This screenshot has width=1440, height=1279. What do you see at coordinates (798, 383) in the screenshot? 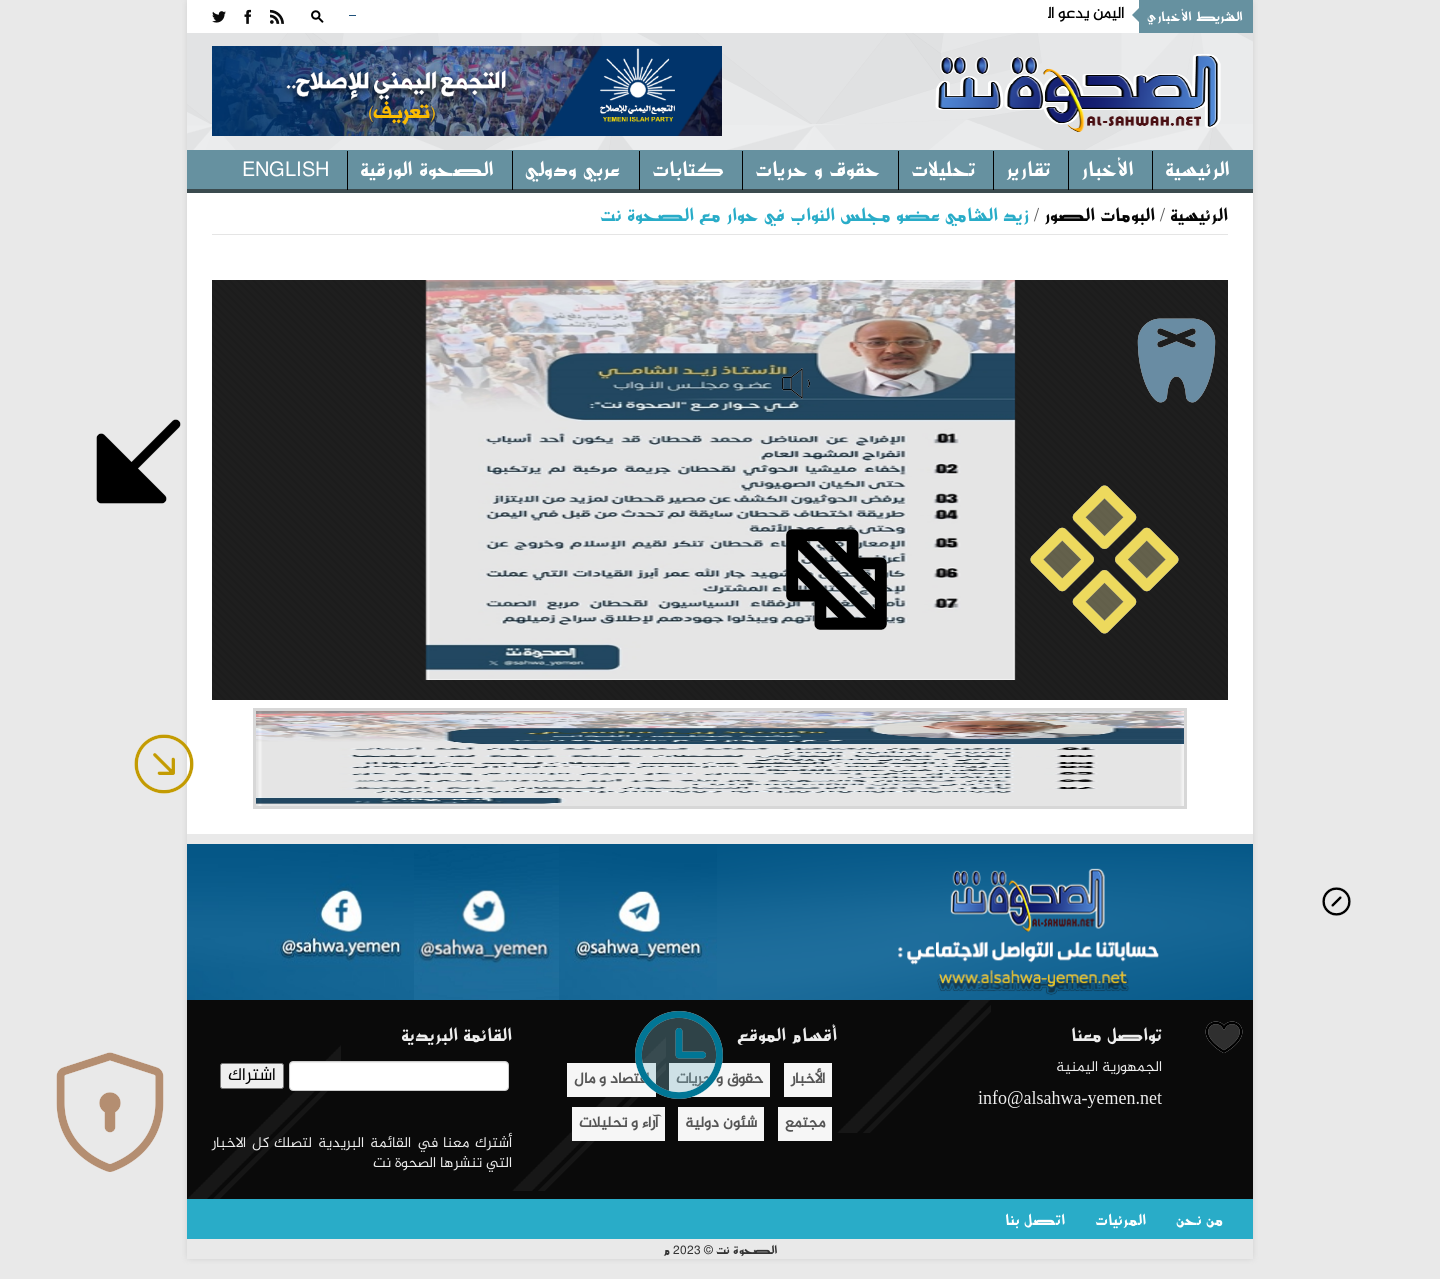
I see `adjust volume to low level` at bounding box center [798, 383].